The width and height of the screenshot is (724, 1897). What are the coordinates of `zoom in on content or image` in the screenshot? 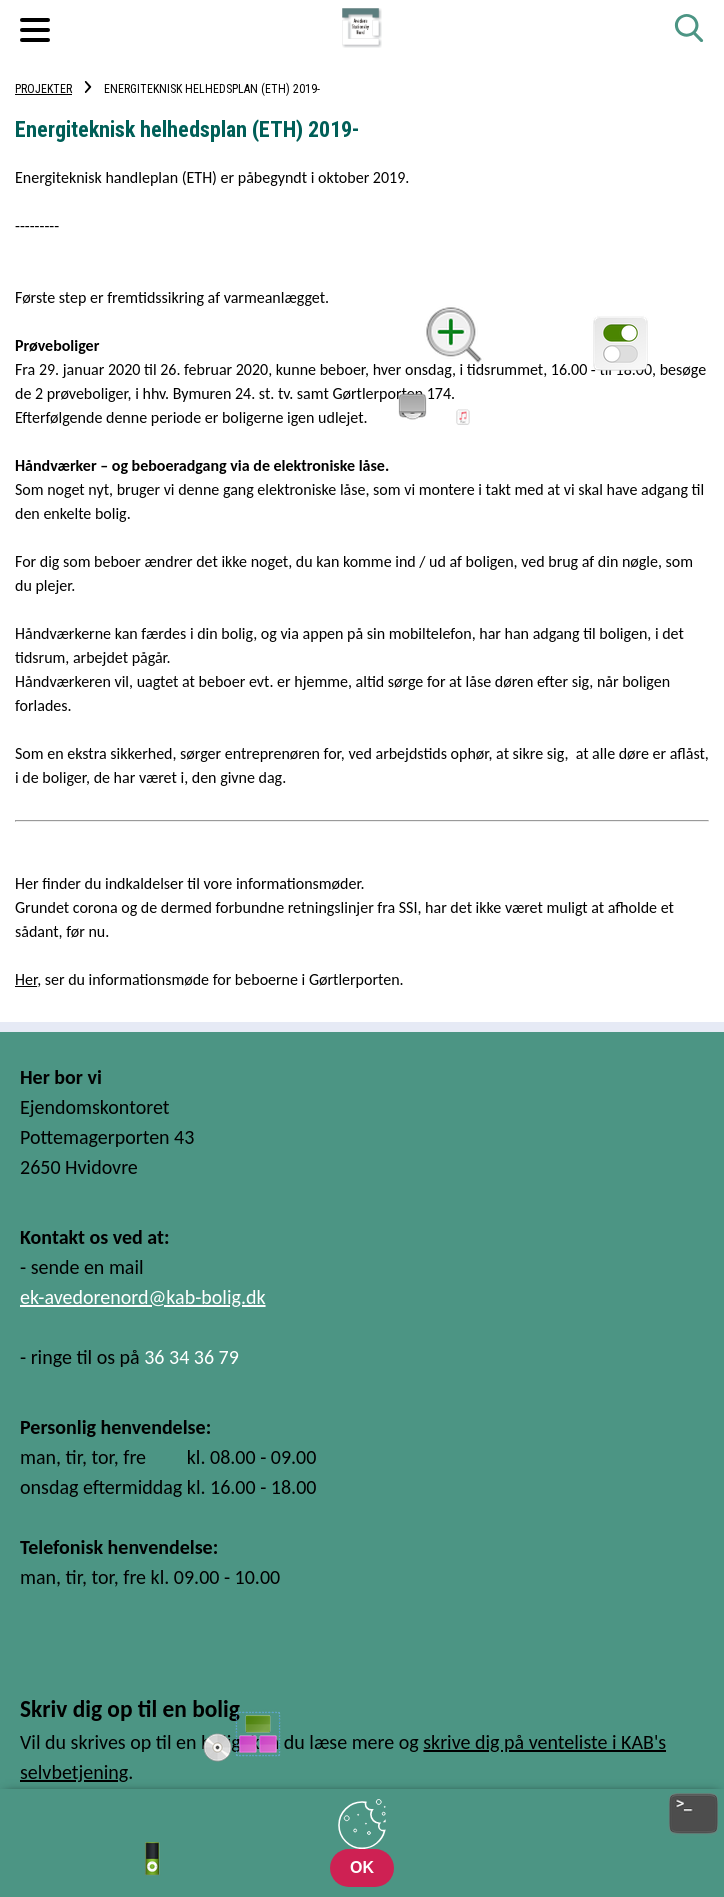 It's located at (454, 335).